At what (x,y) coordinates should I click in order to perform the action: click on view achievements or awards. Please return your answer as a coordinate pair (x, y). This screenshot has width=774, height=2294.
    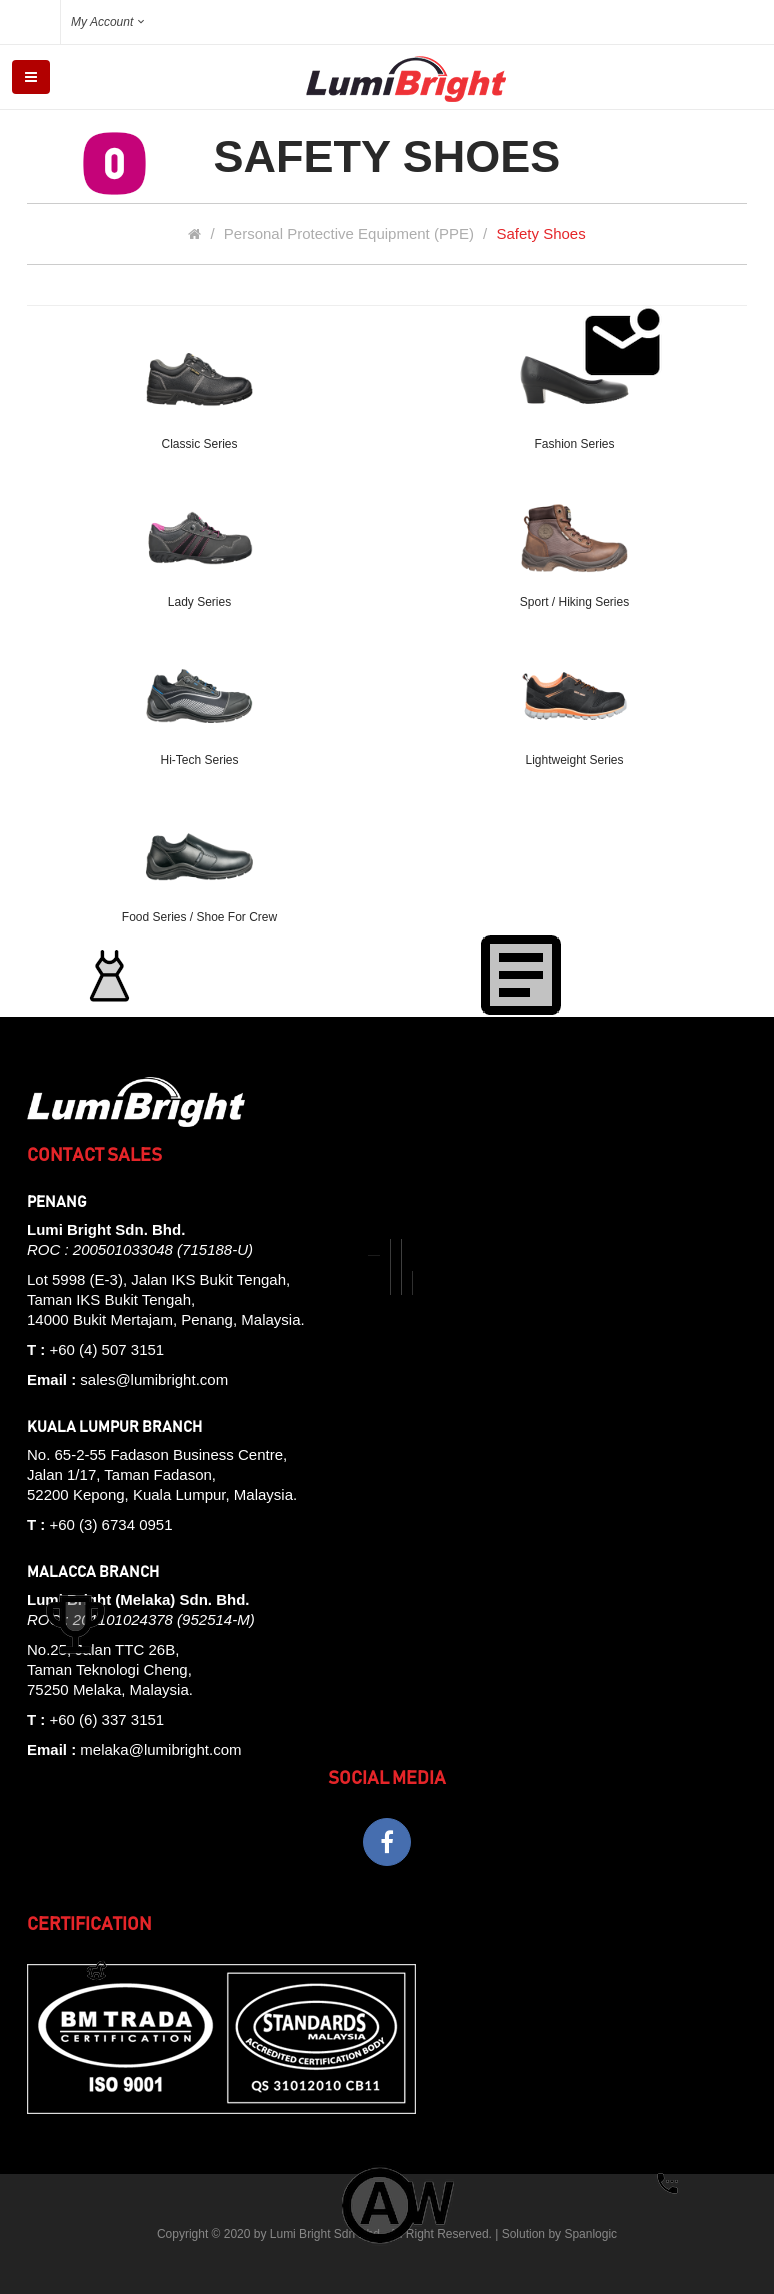
    Looking at the image, I should click on (75, 1624).